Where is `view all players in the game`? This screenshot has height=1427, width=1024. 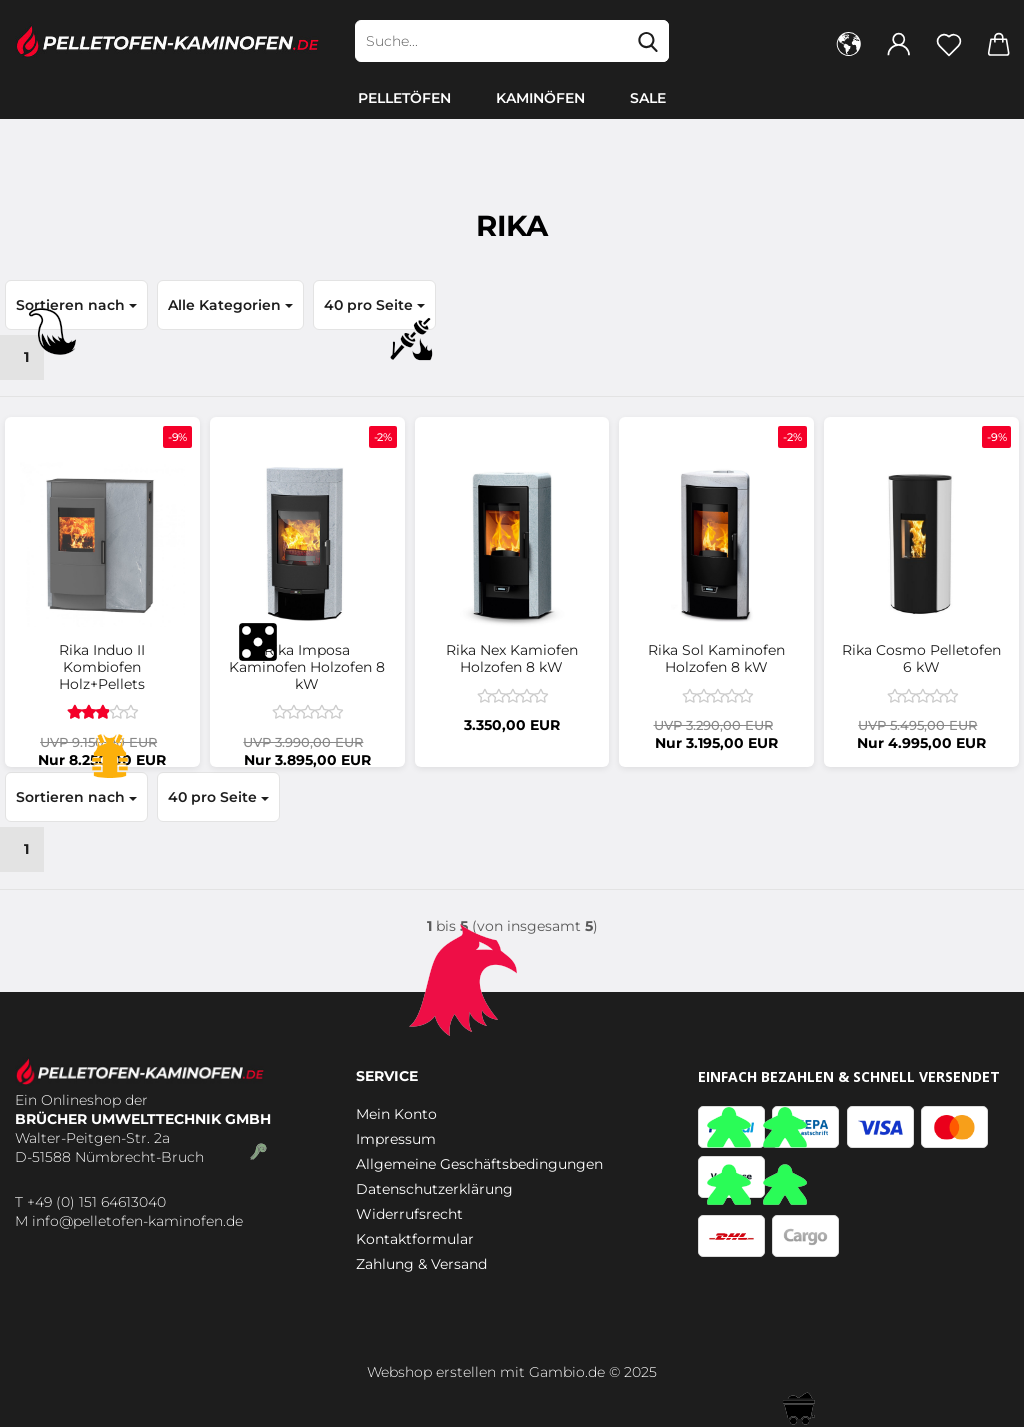
view all players in the game is located at coordinates (757, 1156).